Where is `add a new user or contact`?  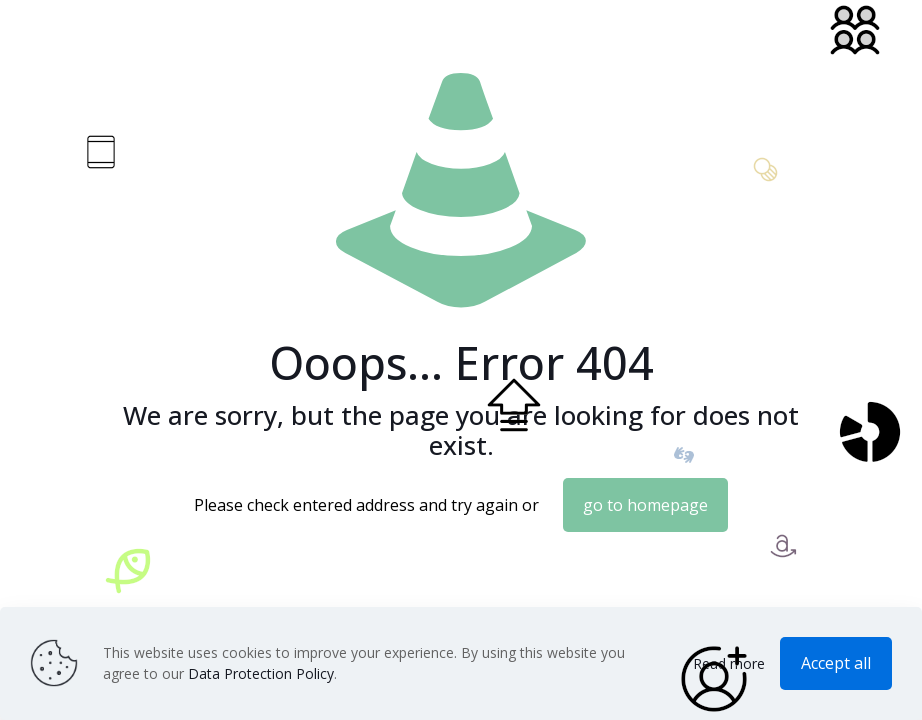 add a new user or contact is located at coordinates (714, 679).